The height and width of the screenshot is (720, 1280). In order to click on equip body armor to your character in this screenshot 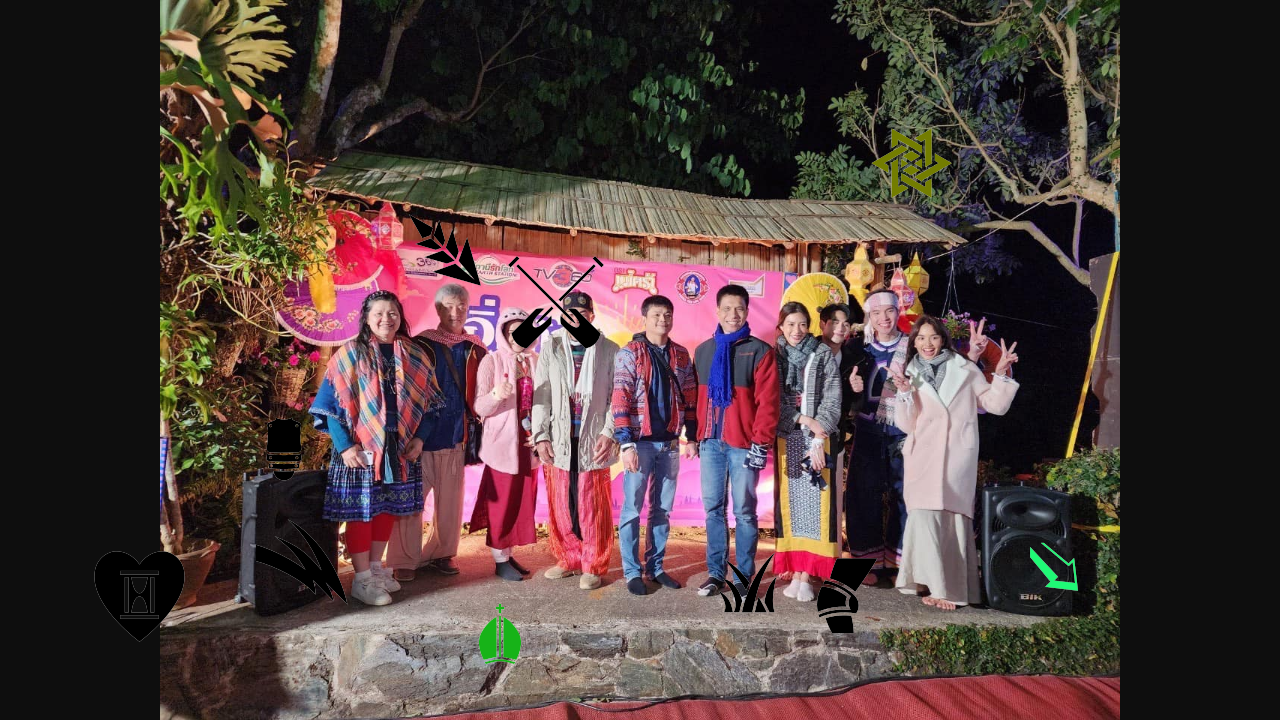, I will do `click(284, 449)`.